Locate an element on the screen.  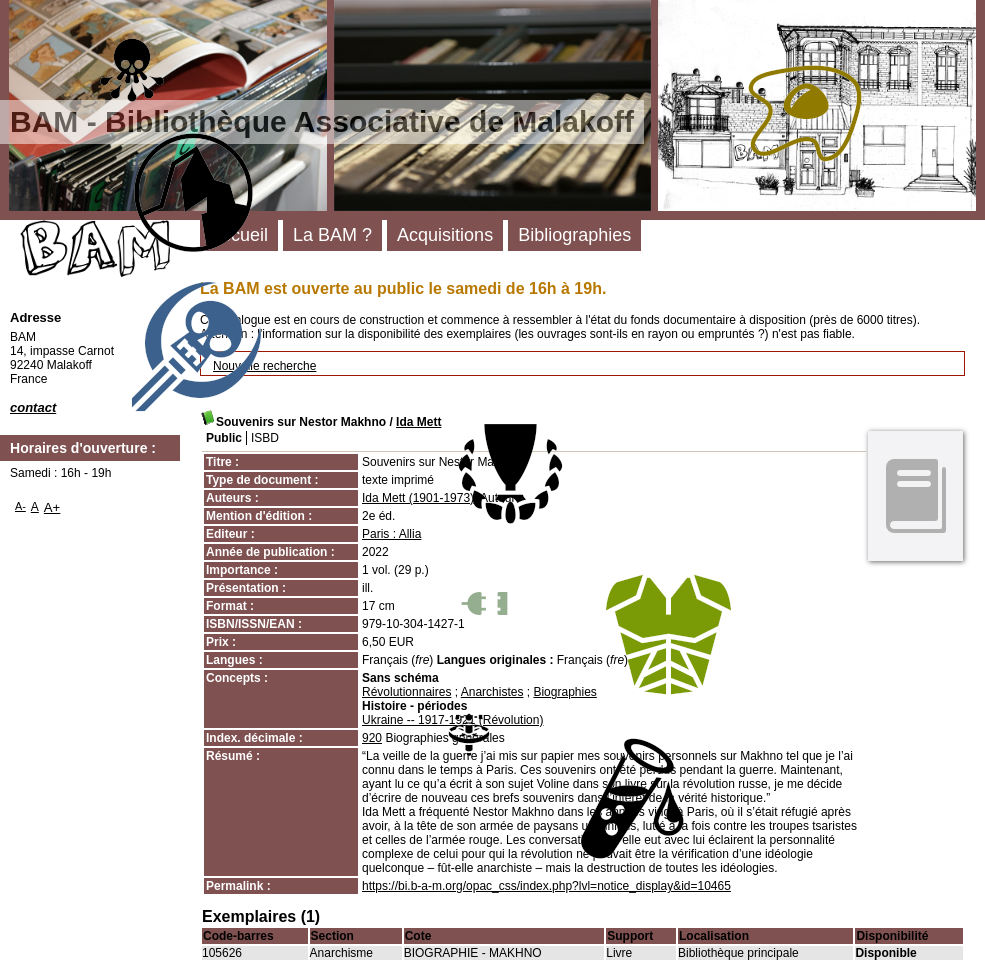
indicates a toxic or hazardous game element is located at coordinates (132, 70).